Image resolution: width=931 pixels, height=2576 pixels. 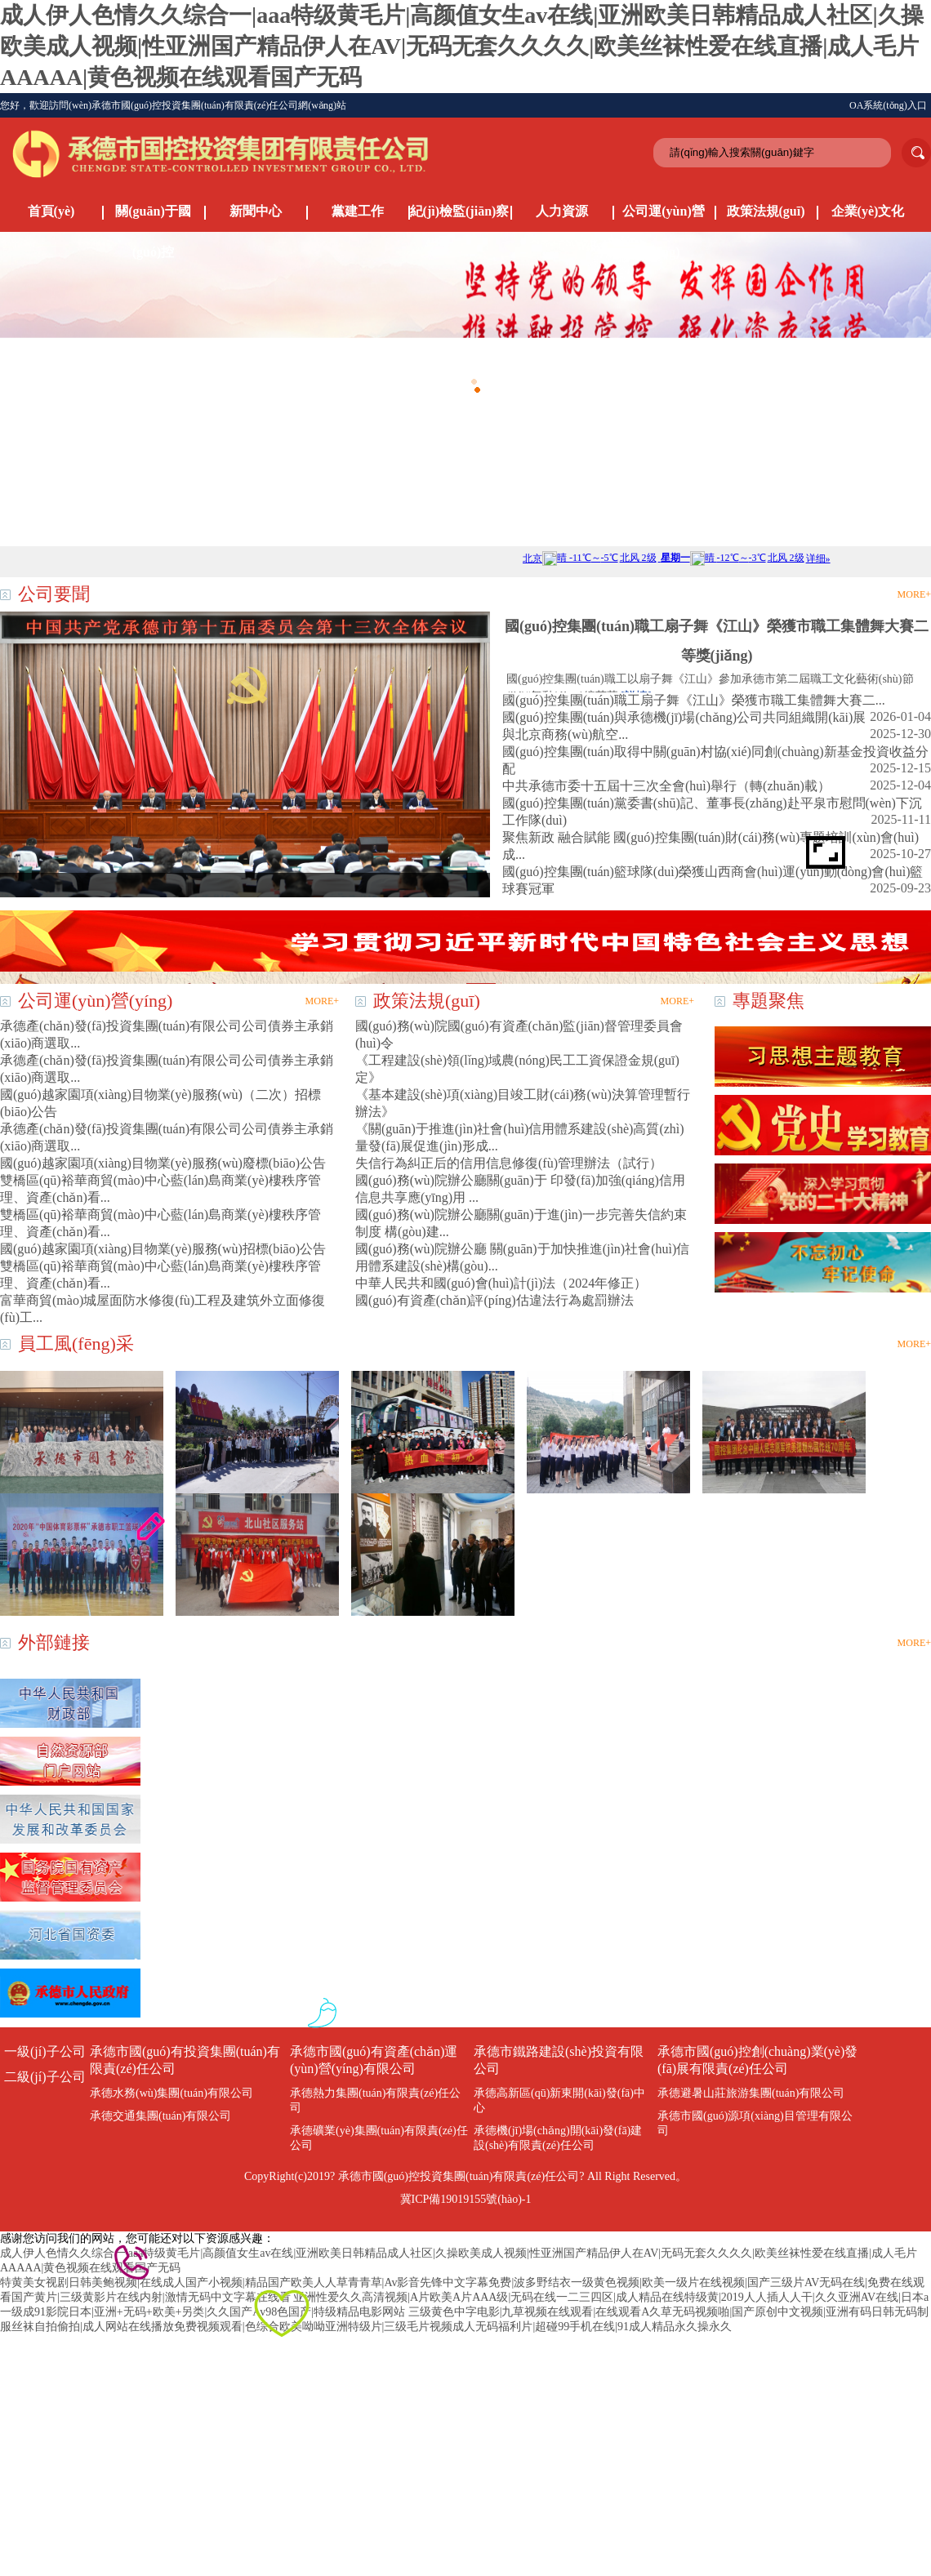 What do you see at coordinates (323, 2013) in the screenshot?
I see `indicates spicy or hot food option` at bounding box center [323, 2013].